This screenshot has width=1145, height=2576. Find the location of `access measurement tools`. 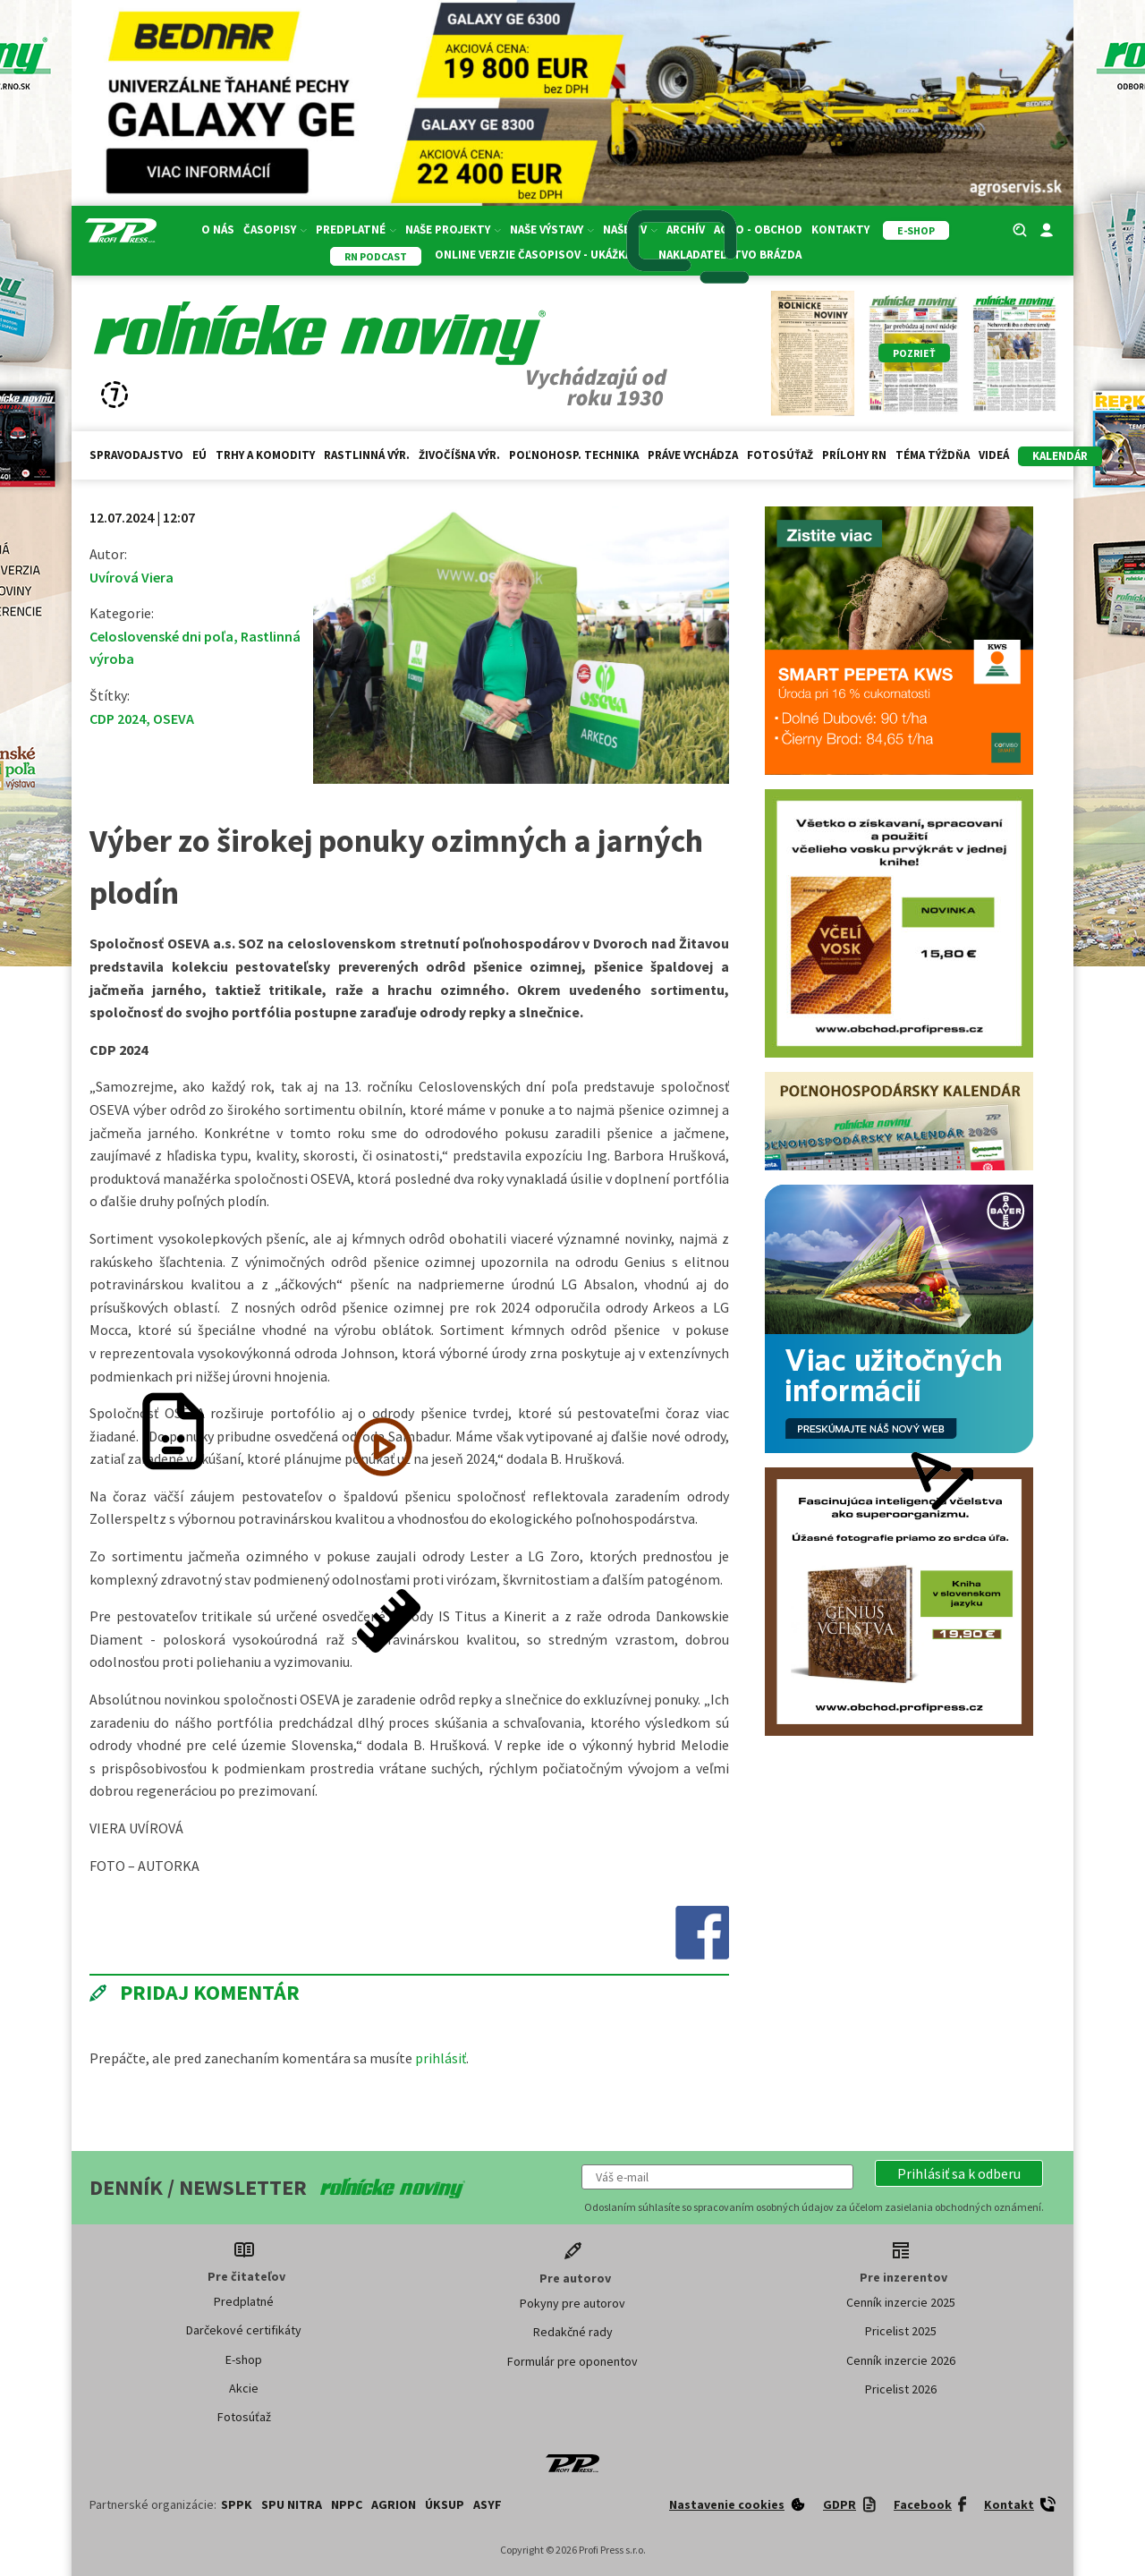

access measurement tools is located at coordinates (388, 1620).